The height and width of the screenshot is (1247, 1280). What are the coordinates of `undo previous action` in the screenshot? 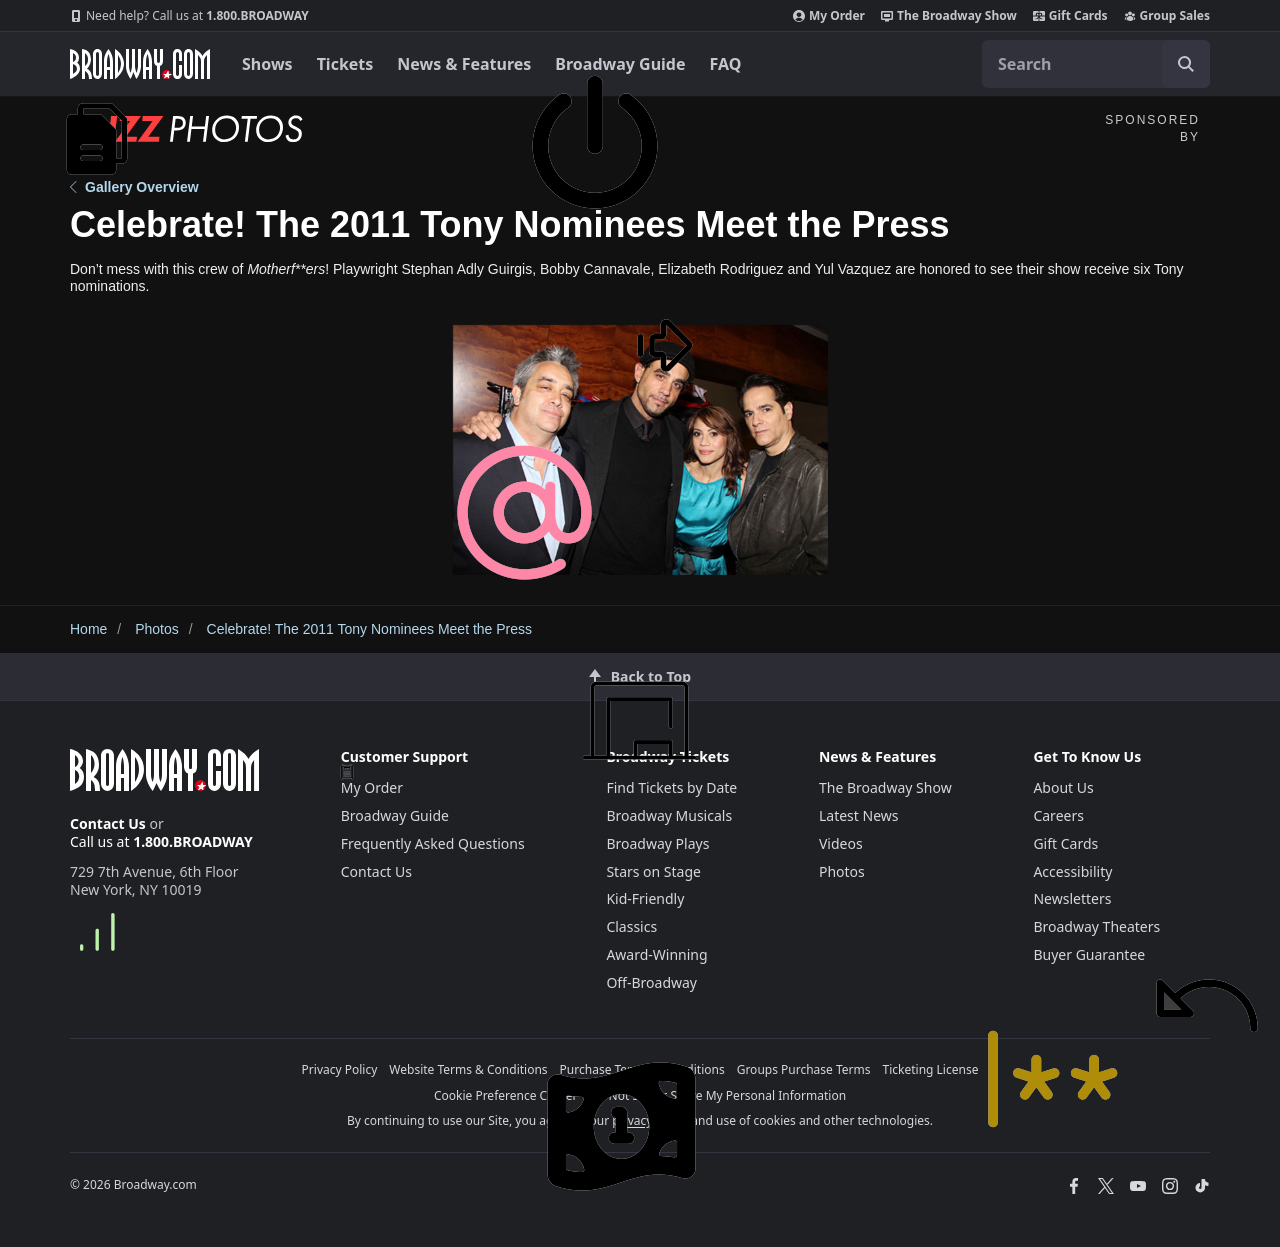 It's located at (1209, 1002).